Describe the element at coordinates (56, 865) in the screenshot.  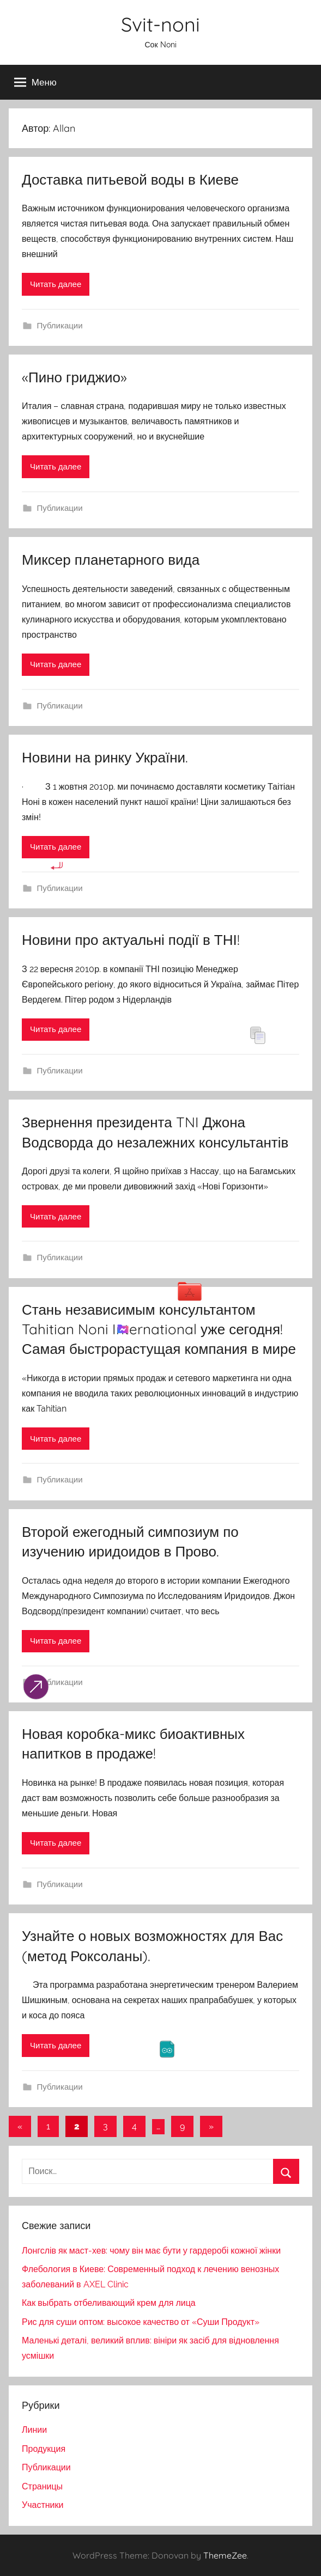
I see `reply to all recipients in an email thread` at that location.